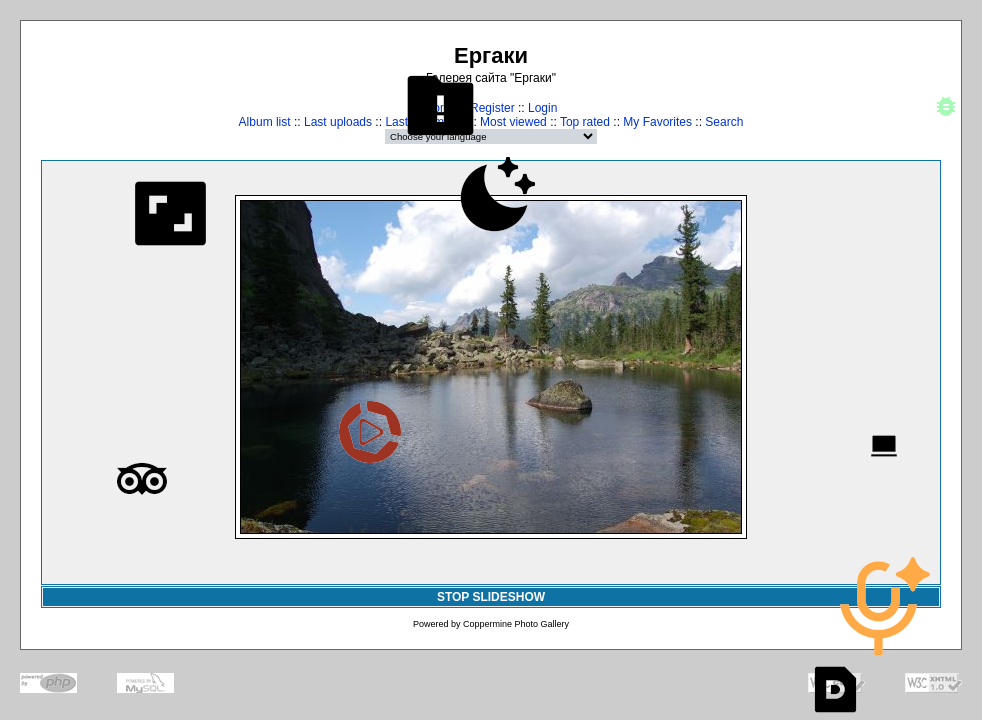 Image resolution: width=982 pixels, height=720 pixels. Describe the element at coordinates (878, 608) in the screenshot. I see `activate AI-powered voice input` at that location.